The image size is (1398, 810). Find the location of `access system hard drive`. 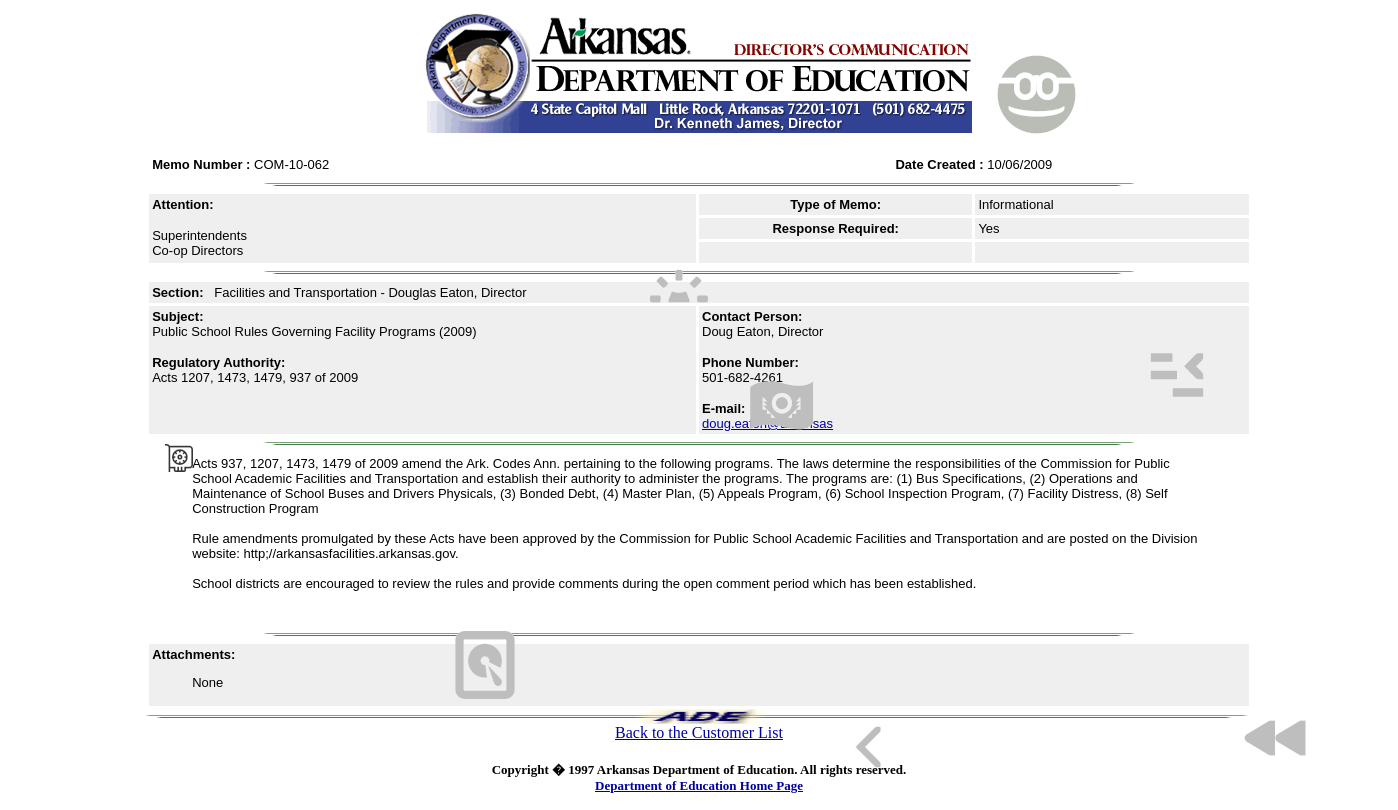

access system hard drive is located at coordinates (485, 665).